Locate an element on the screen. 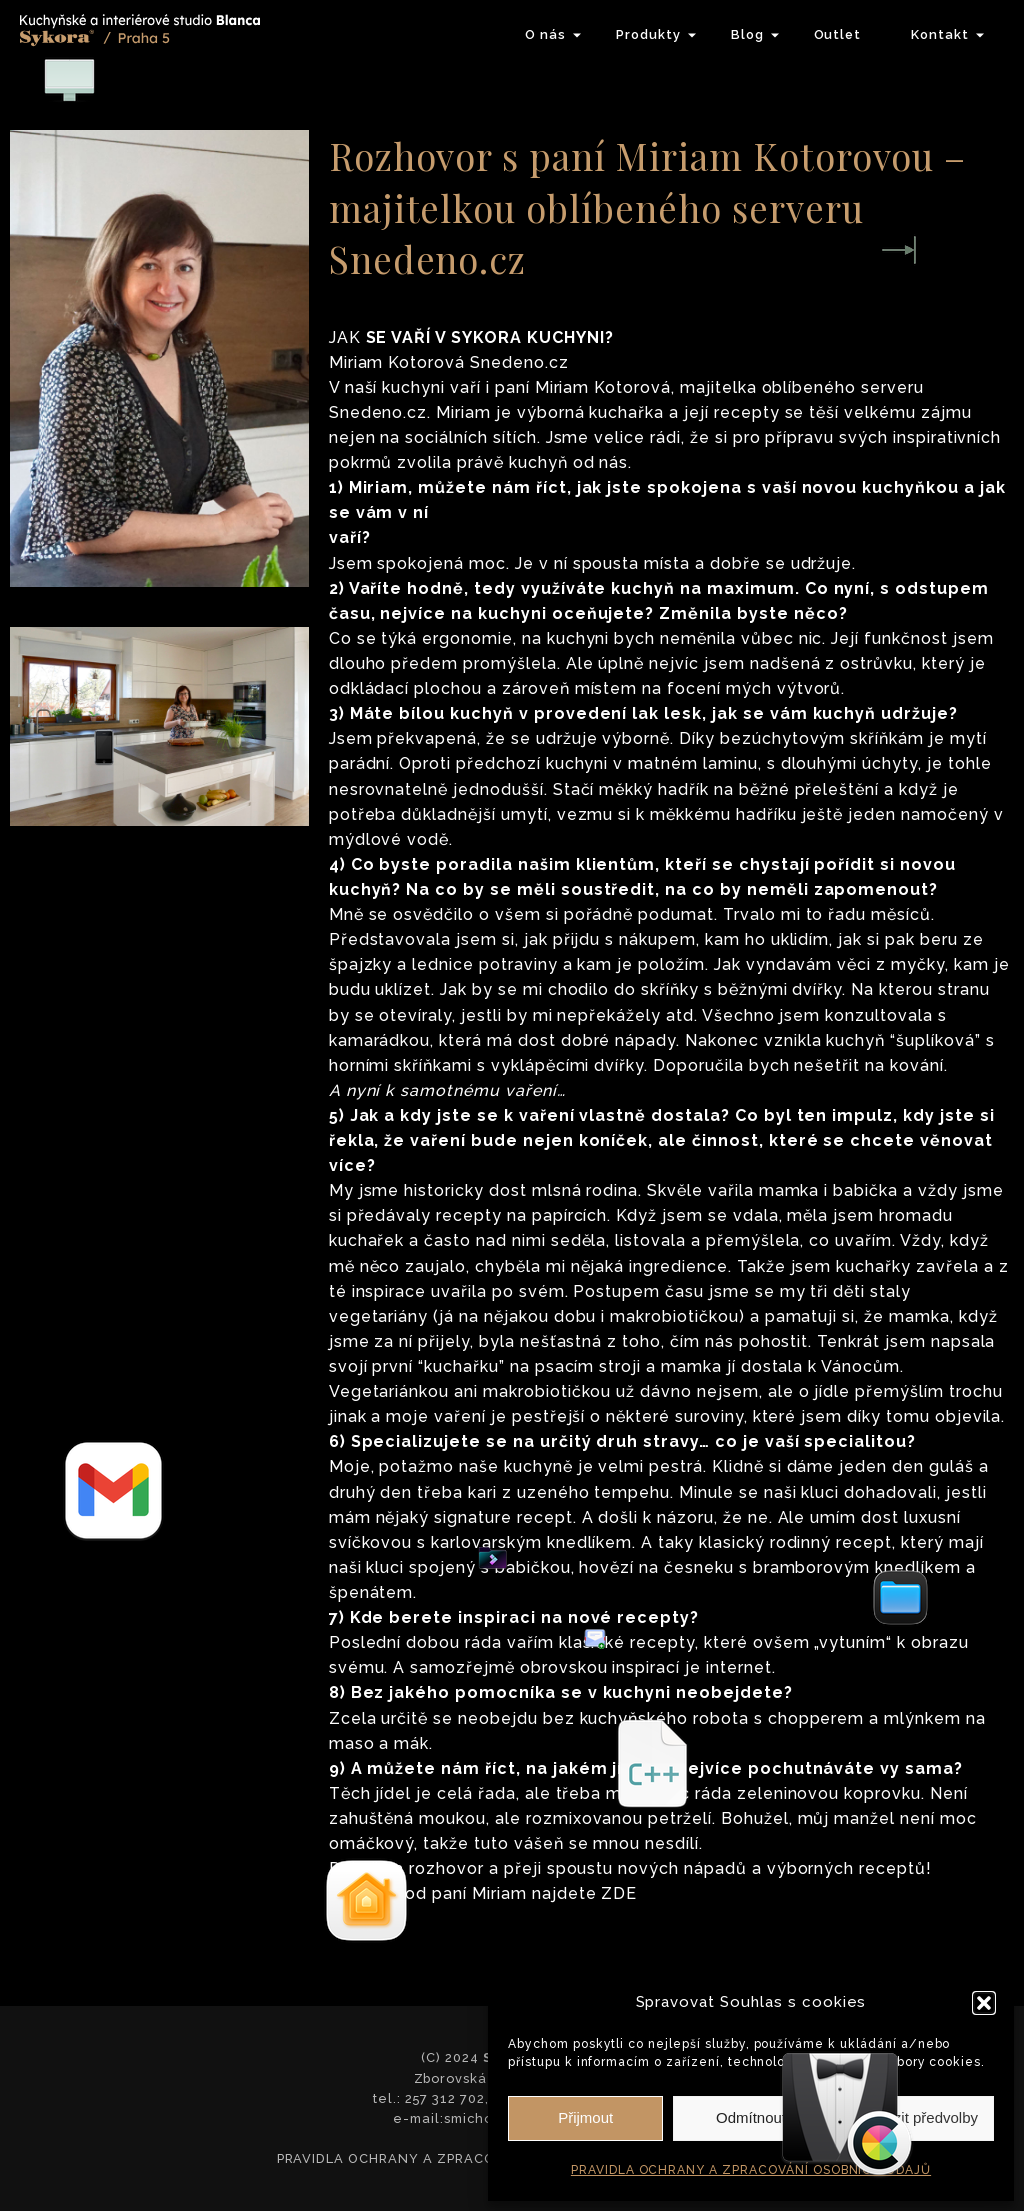 This screenshot has height=2211, width=1024. set up or configure an iPhone device is located at coordinates (104, 747).